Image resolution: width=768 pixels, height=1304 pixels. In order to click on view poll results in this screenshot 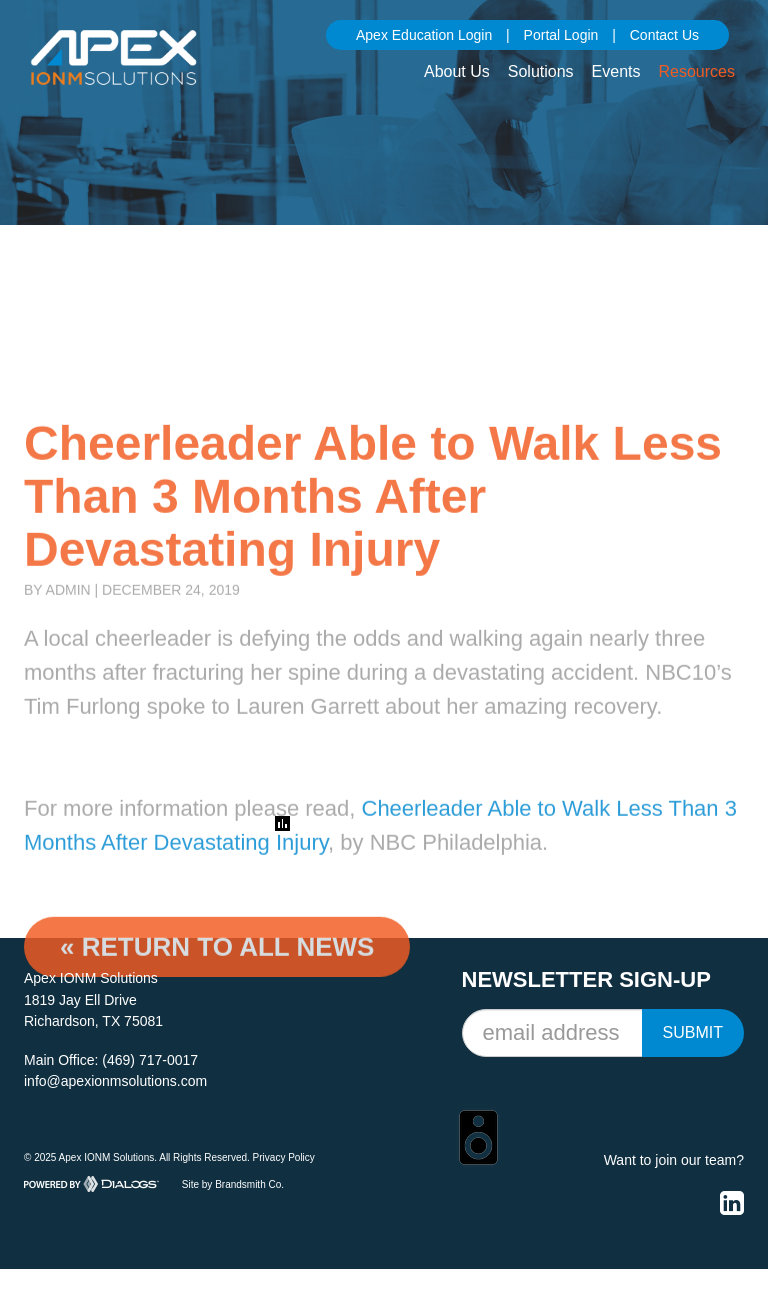, I will do `click(282, 823)`.